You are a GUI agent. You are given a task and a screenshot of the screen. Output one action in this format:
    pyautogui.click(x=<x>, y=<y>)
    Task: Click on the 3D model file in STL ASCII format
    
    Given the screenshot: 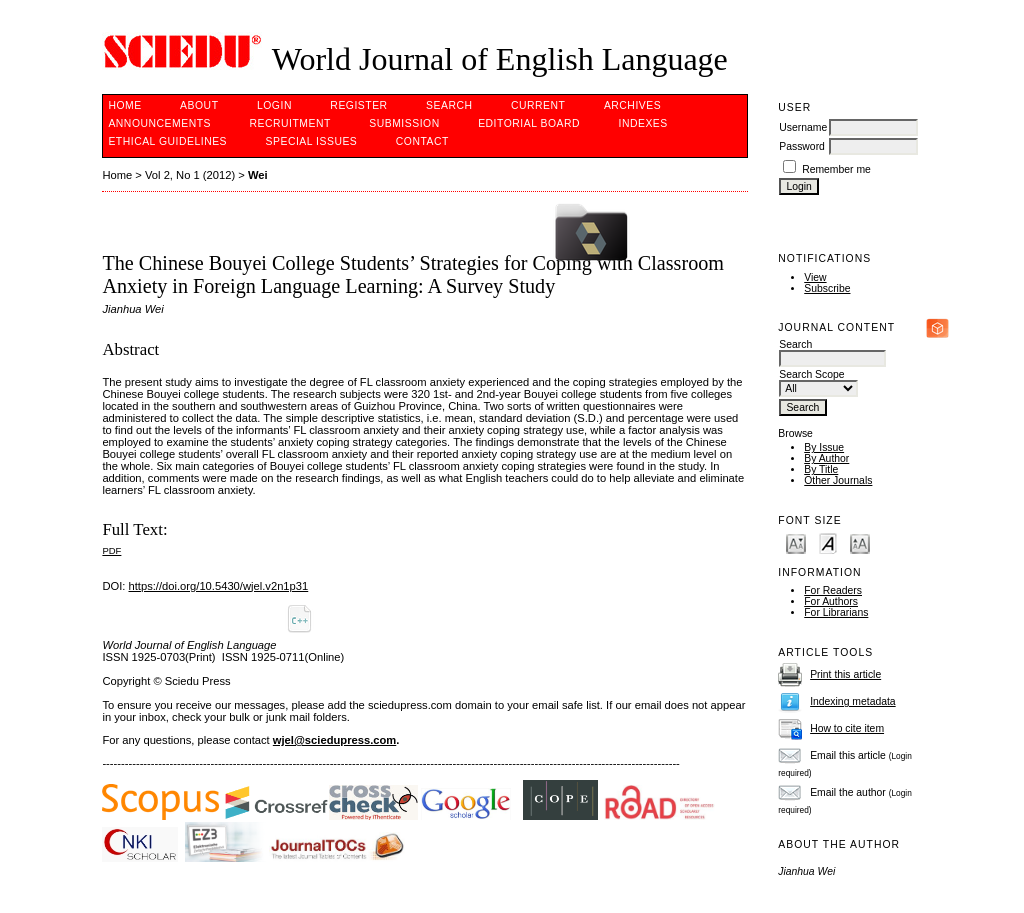 What is the action you would take?
    pyautogui.click(x=937, y=327)
    